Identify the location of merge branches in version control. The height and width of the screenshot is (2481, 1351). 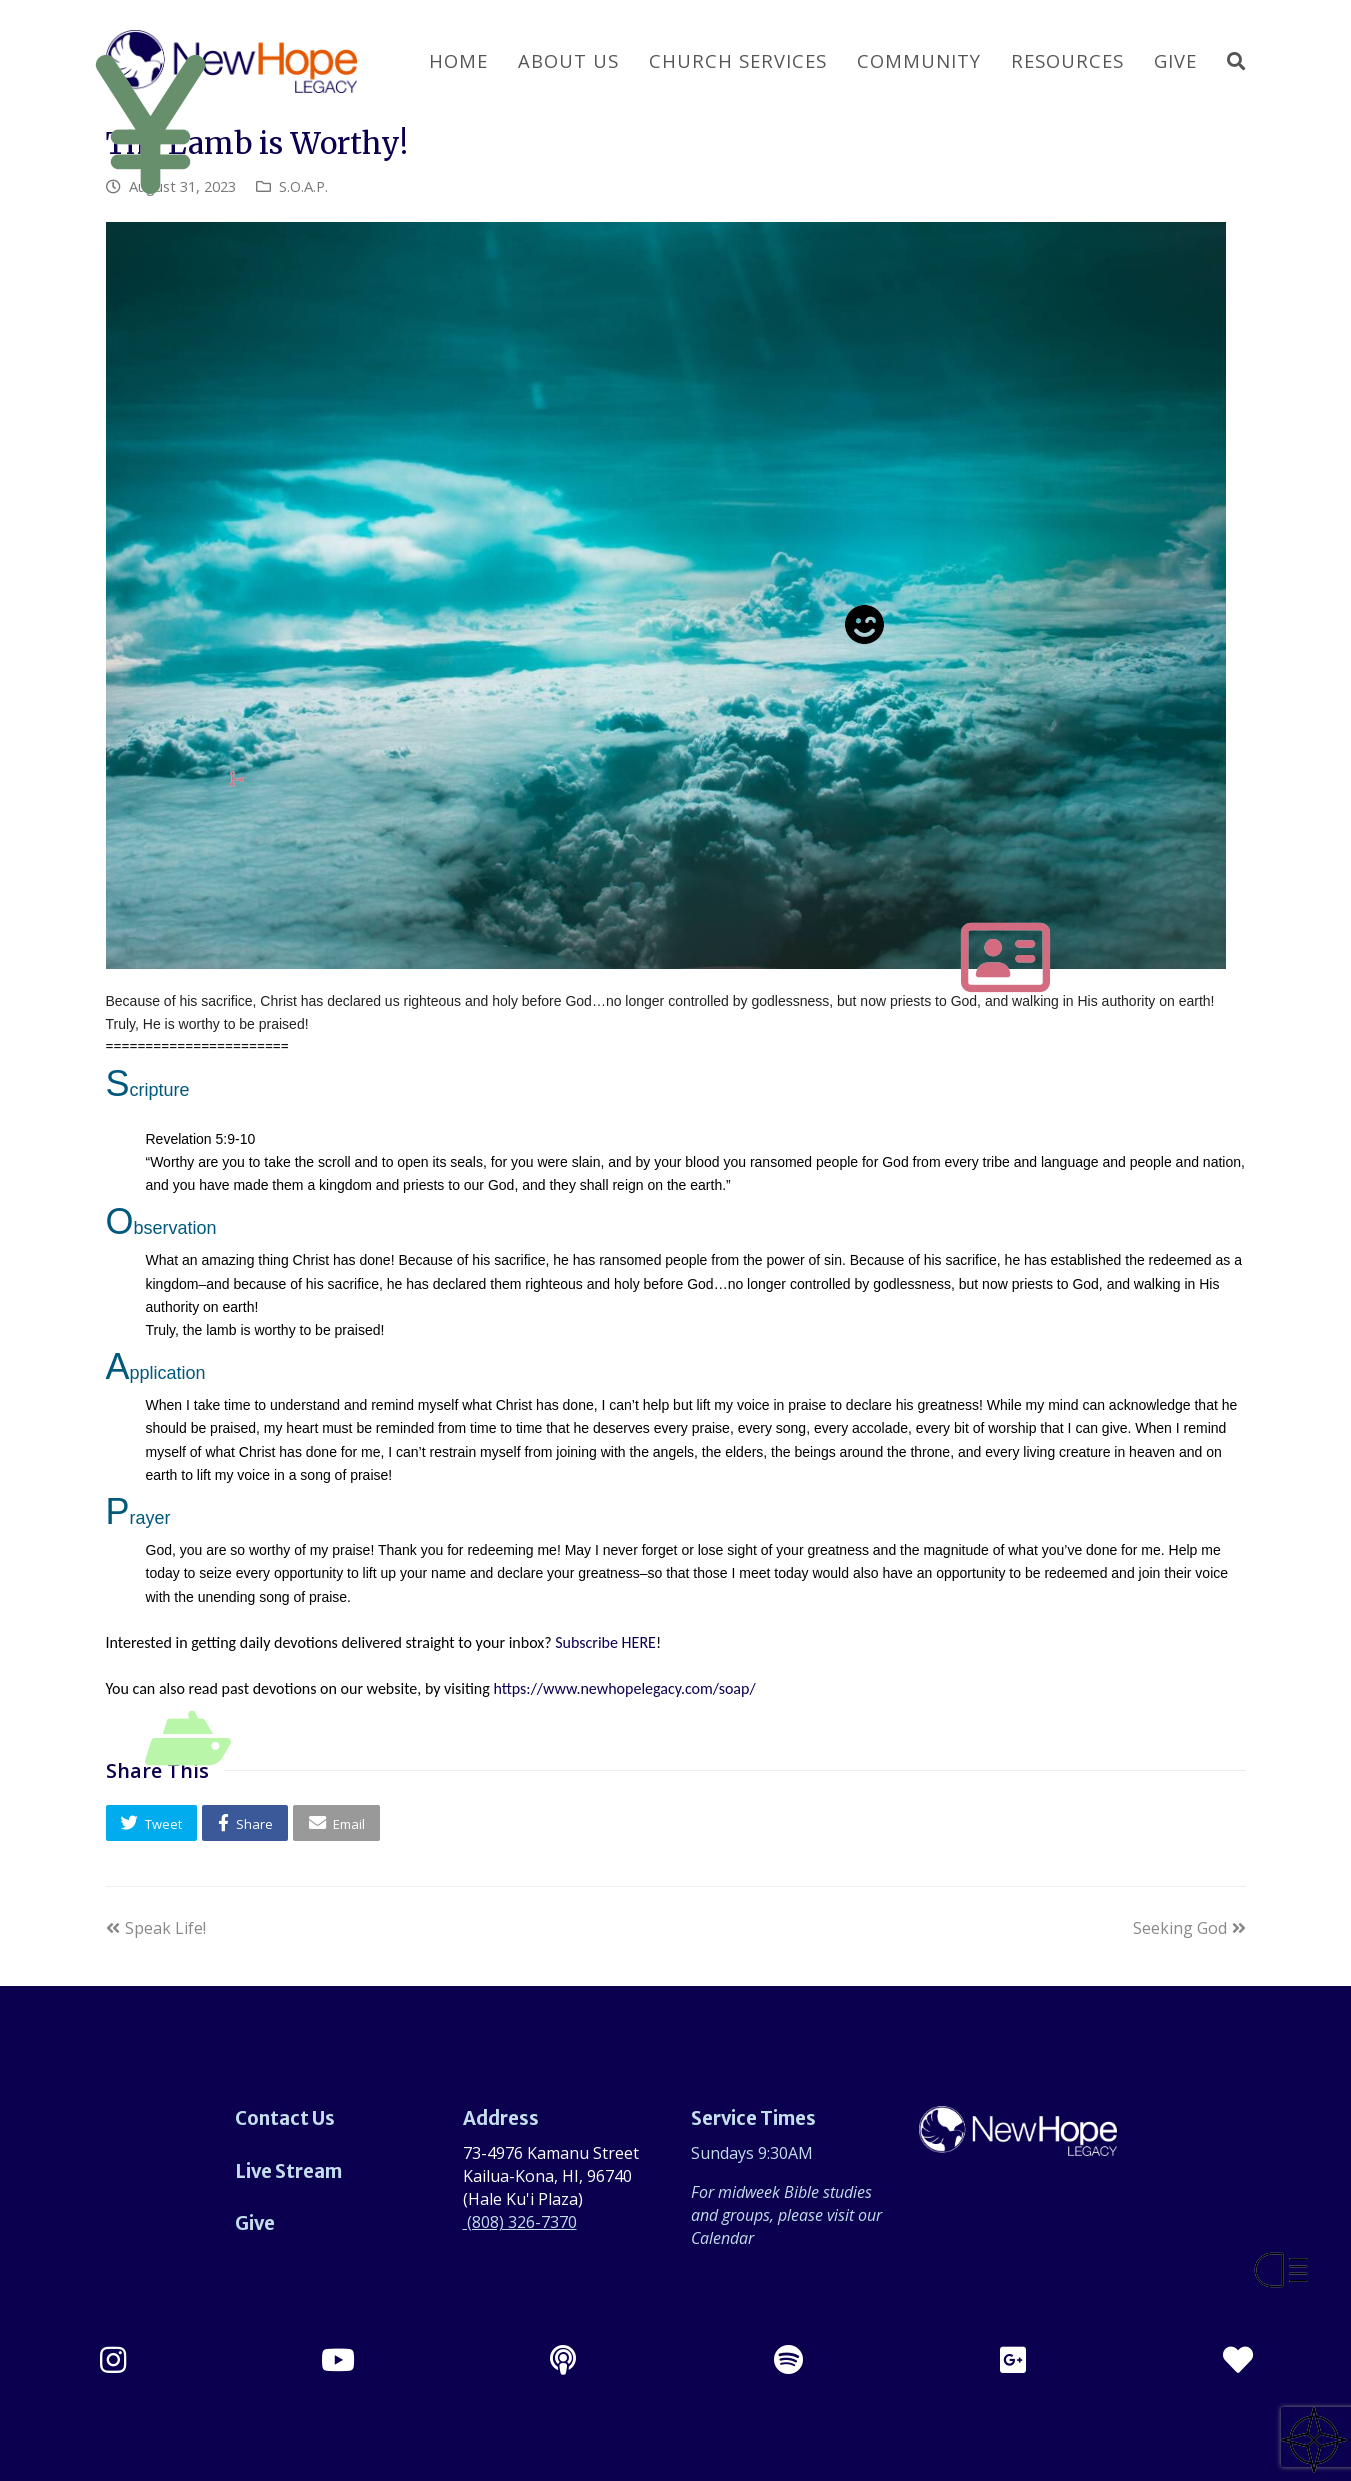
(237, 779).